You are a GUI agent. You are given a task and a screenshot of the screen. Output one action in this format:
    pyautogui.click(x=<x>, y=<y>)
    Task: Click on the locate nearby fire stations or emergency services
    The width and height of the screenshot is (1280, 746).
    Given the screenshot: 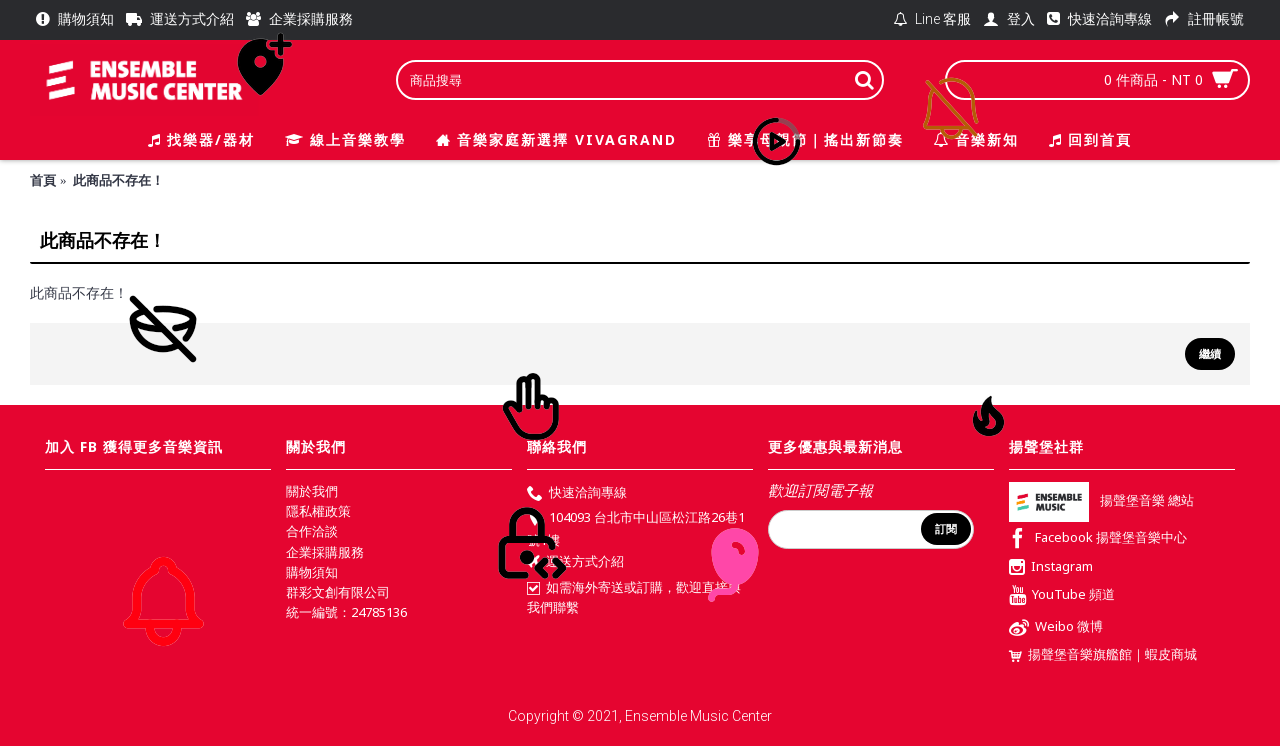 What is the action you would take?
    pyautogui.click(x=988, y=416)
    